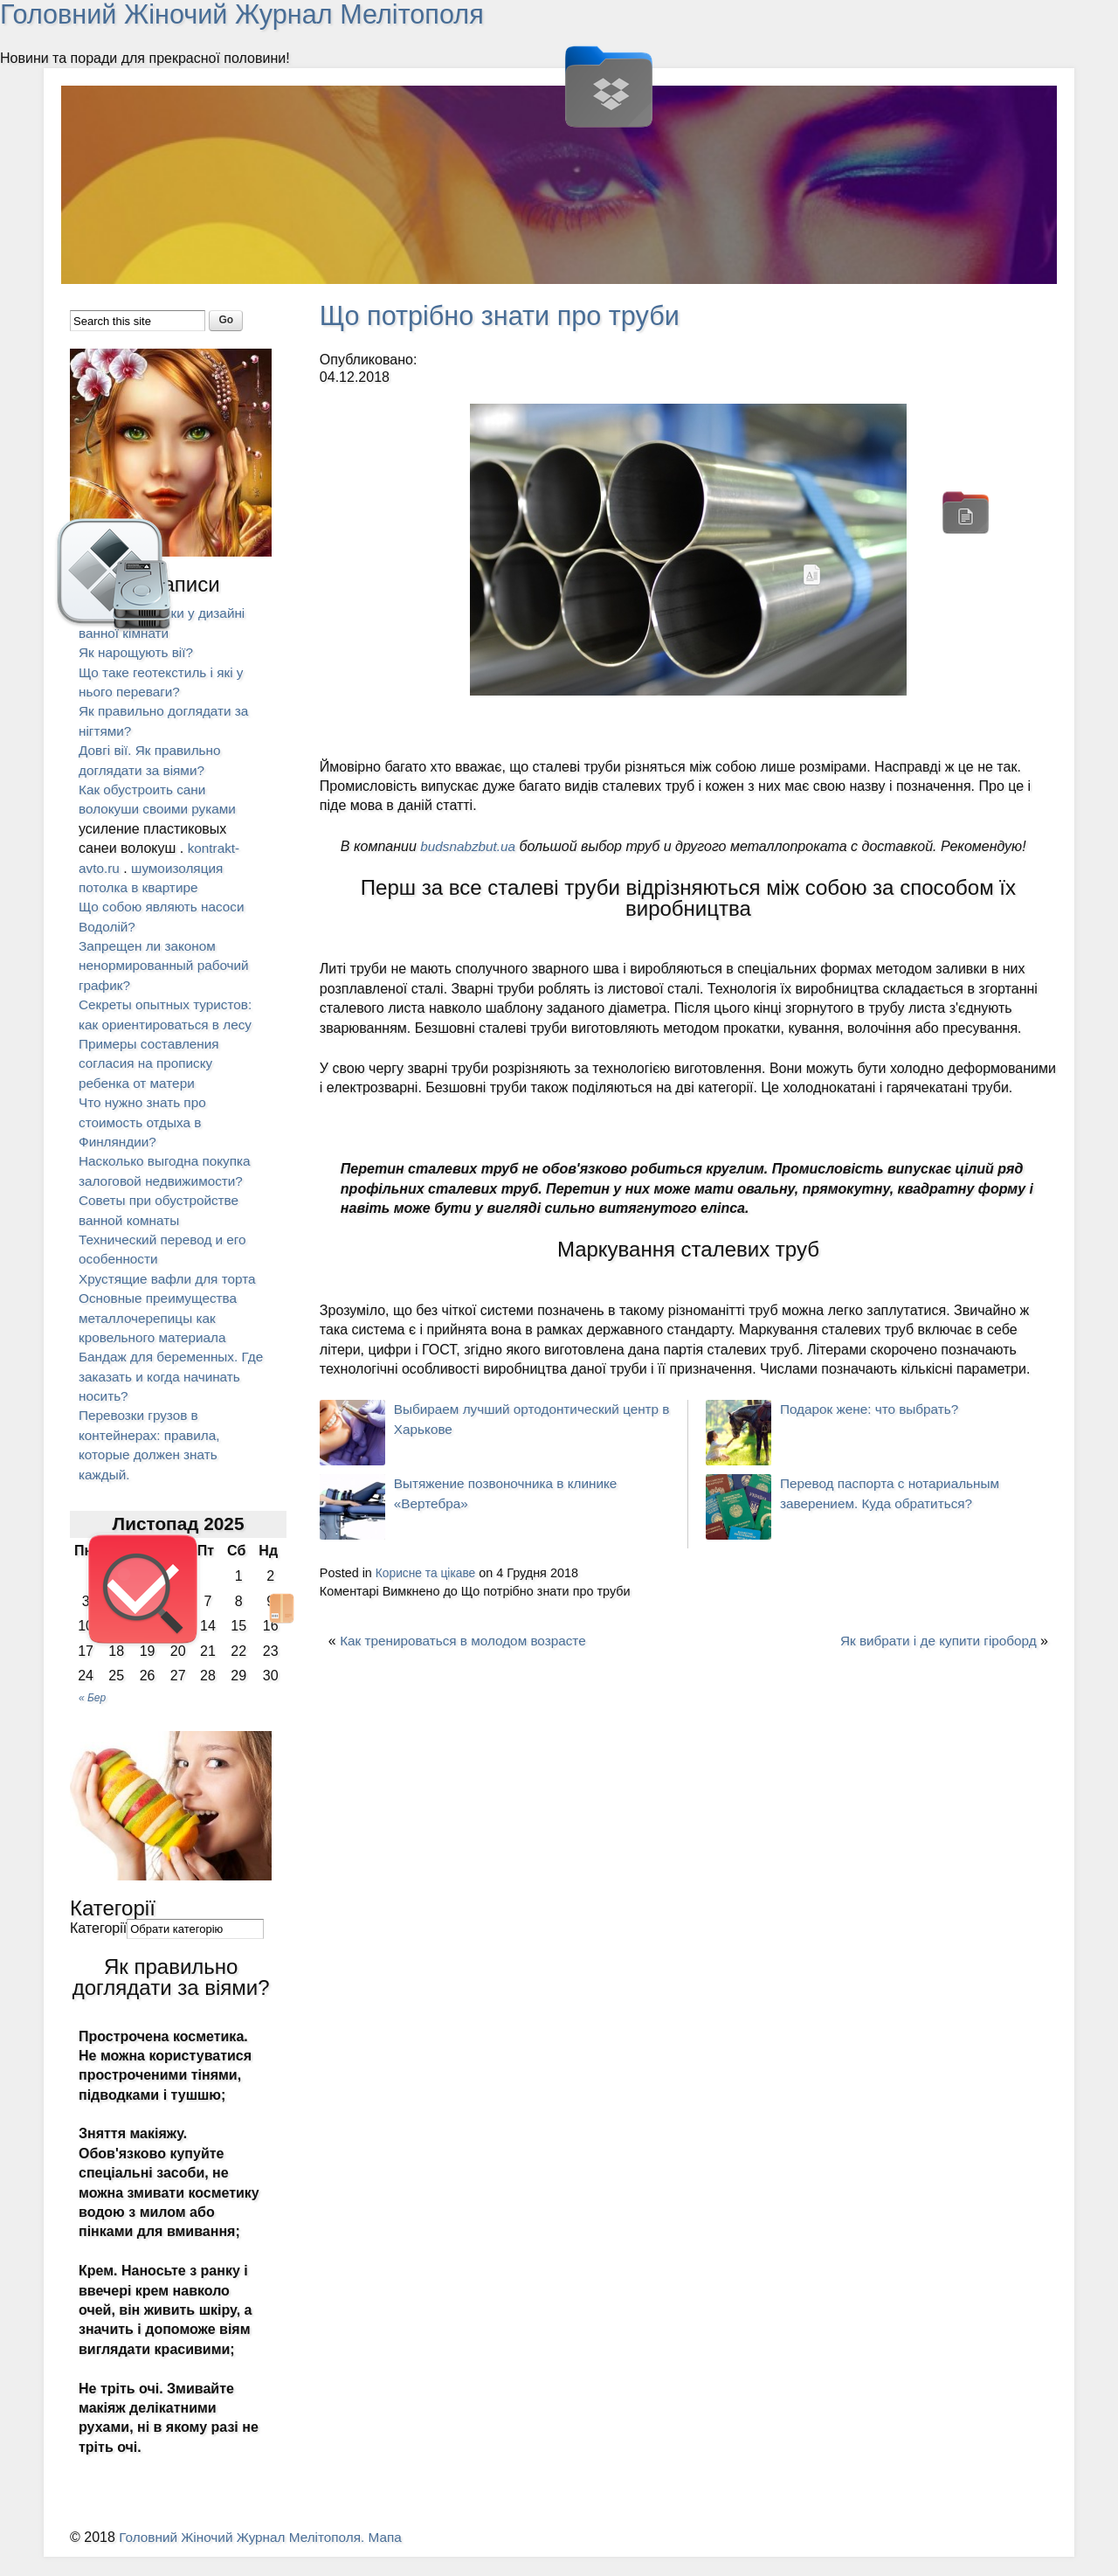  I want to click on compressed archive file, so click(281, 1608).